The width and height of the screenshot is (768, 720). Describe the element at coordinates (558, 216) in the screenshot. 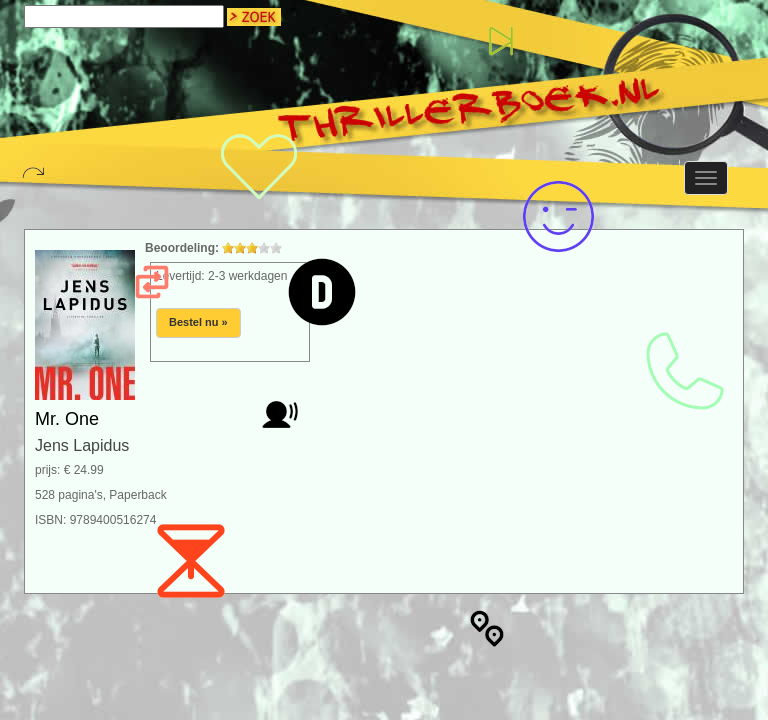

I see `insert a winking emoji or emoticon` at that location.